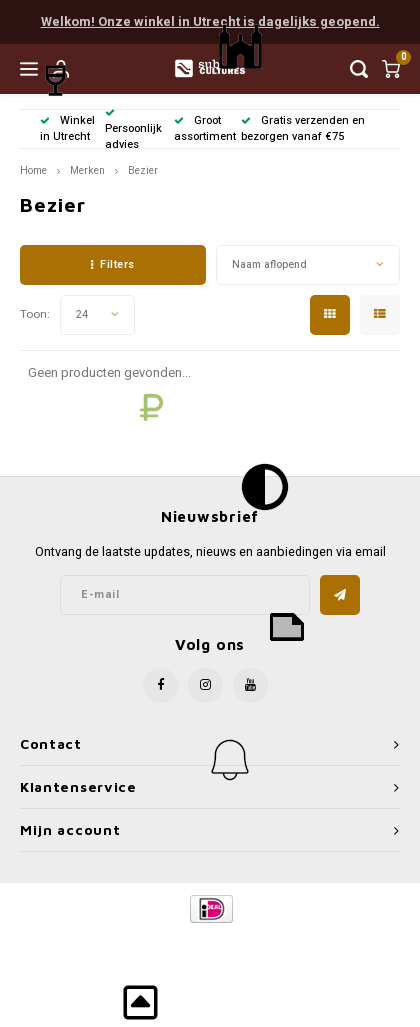 This screenshot has height=1027, width=420. Describe the element at coordinates (240, 47) in the screenshot. I see `find nearby synagogues` at that location.